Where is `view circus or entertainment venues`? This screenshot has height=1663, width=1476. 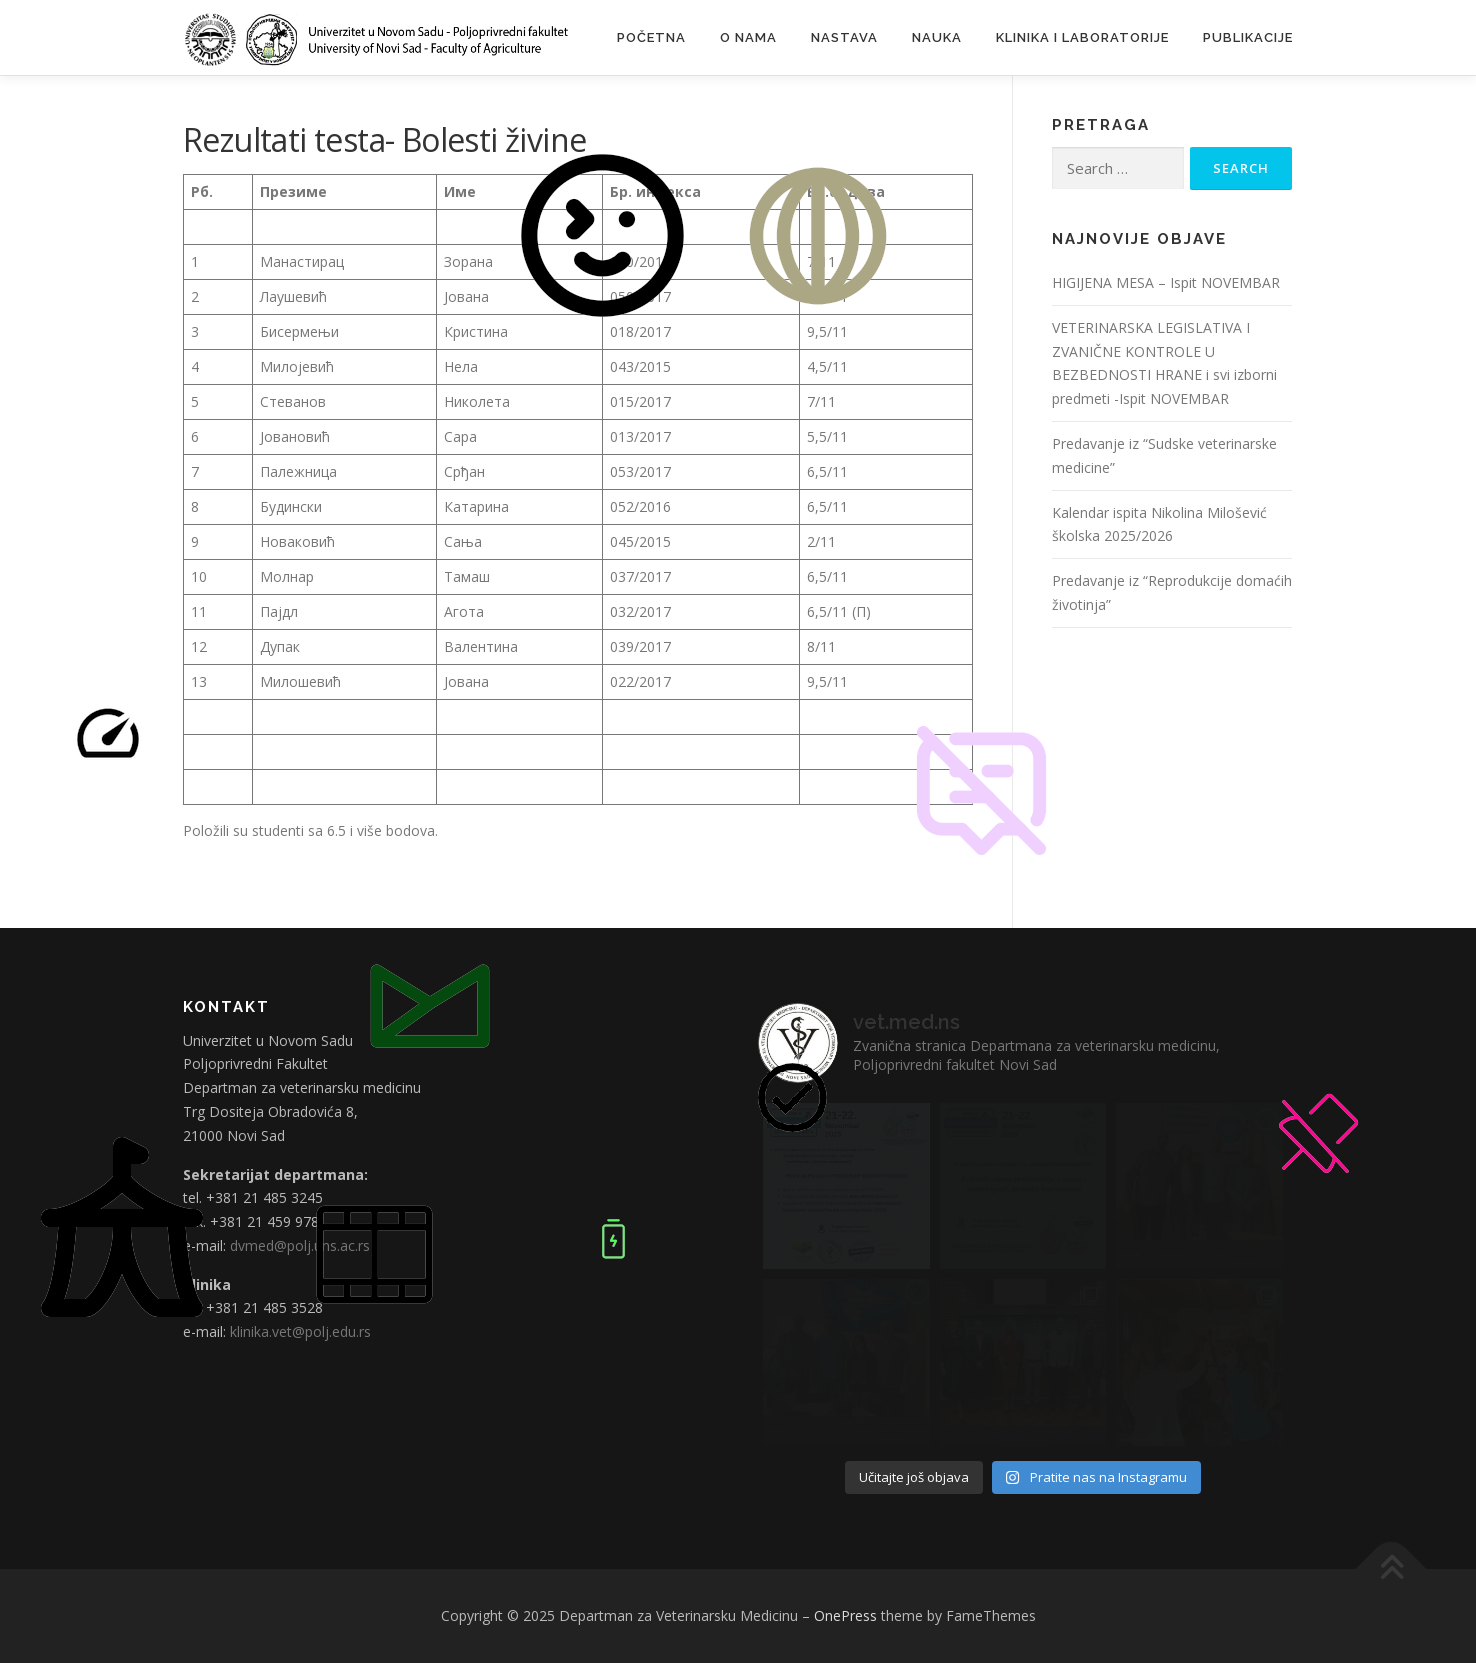 view circus or entertainment venues is located at coordinates (122, 1227).